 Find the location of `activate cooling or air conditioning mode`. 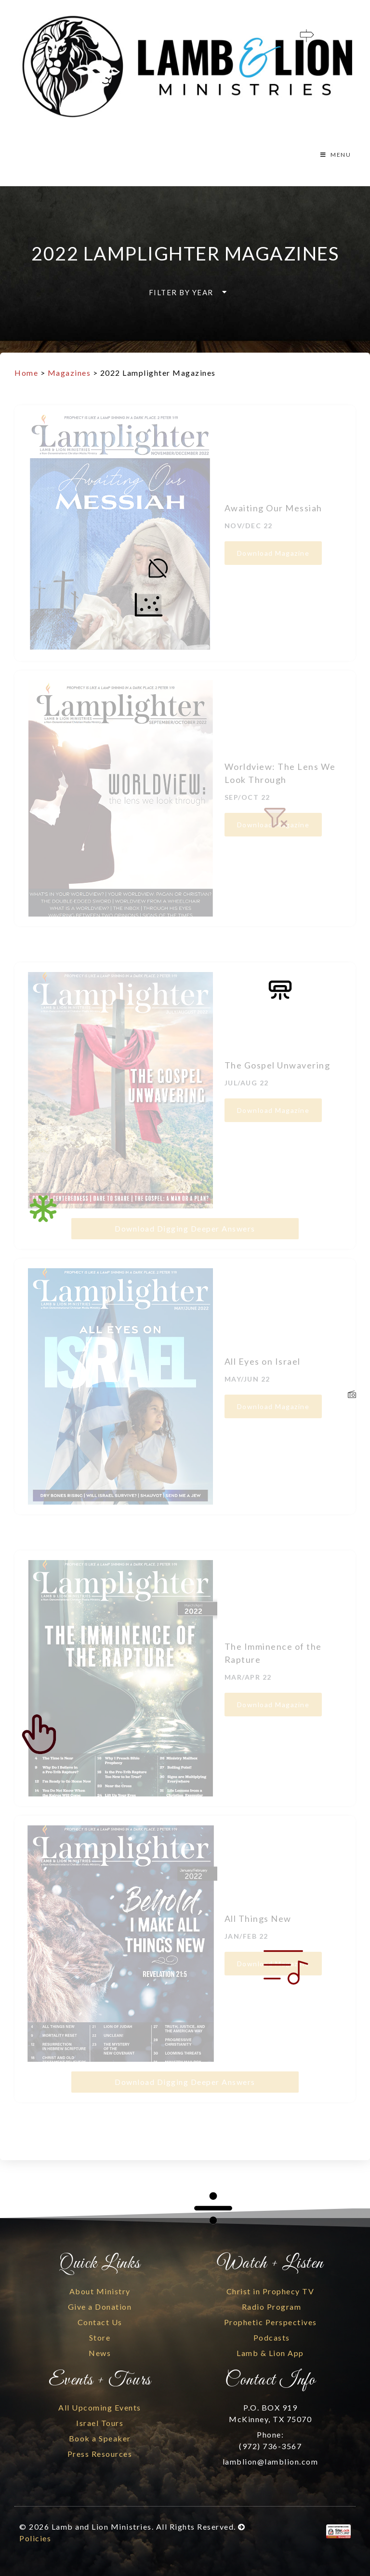

activate cooling or air conditioning mode is located at coordinates (43, 1208).